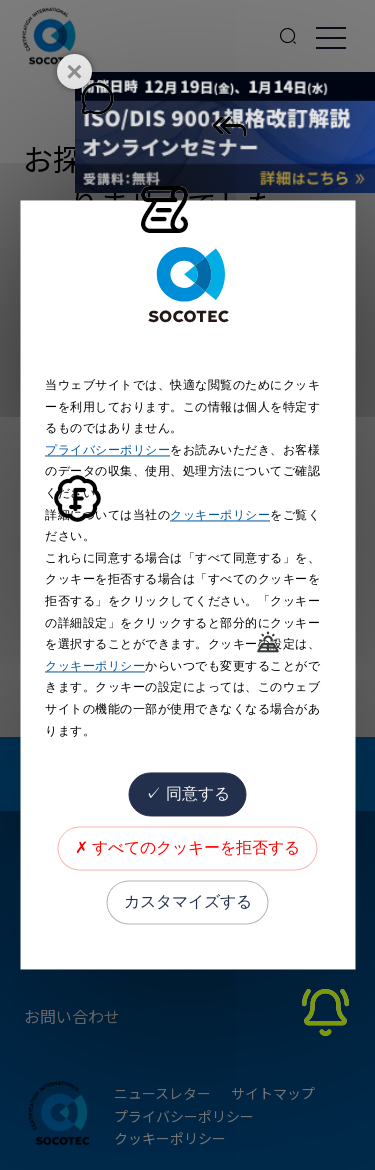 This screenshot has height=1170, width=375. What do you see at coordinates (325, 1012) in the screenshot?
I see `indicates an active notification or alert` at bounding box center [325, 1012].